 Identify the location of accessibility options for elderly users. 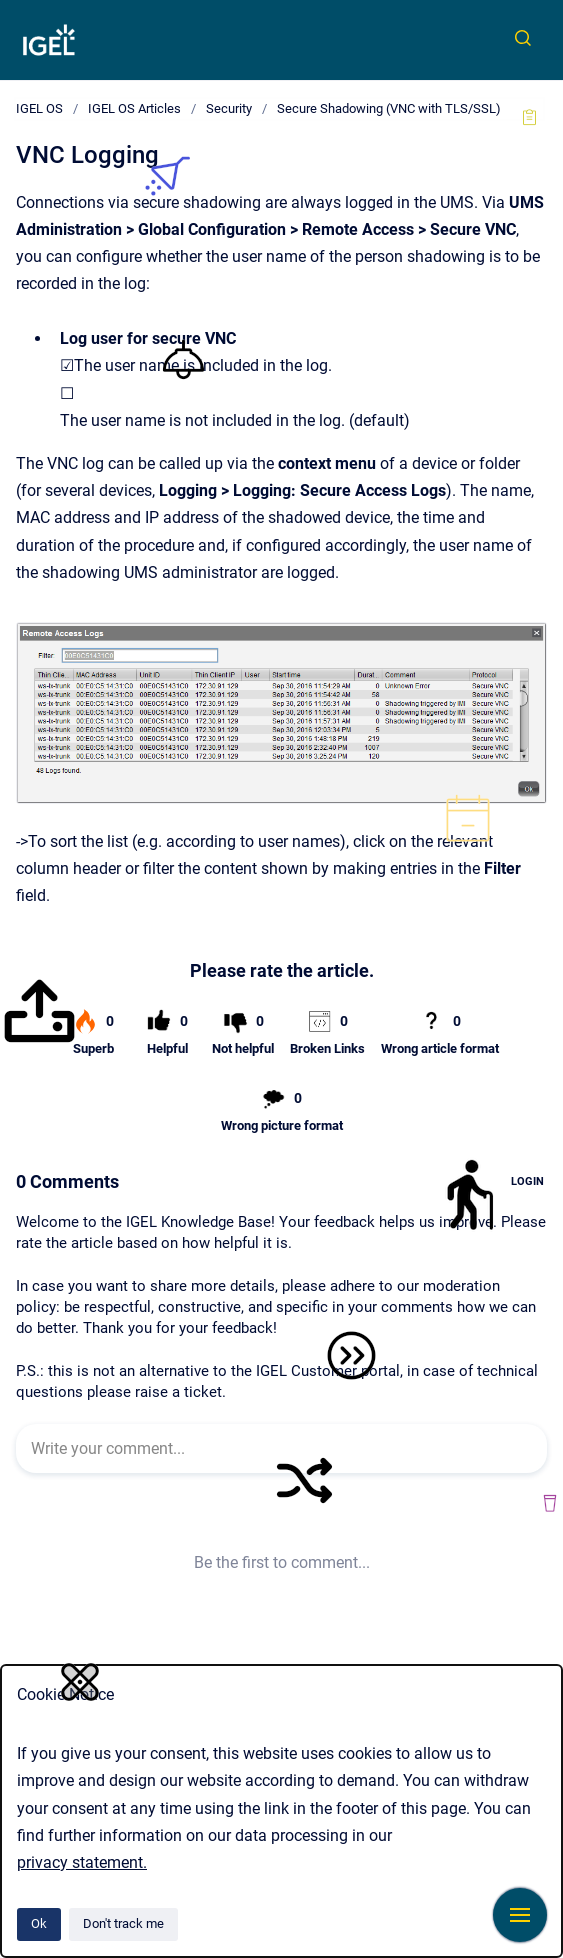
(467, 1194).